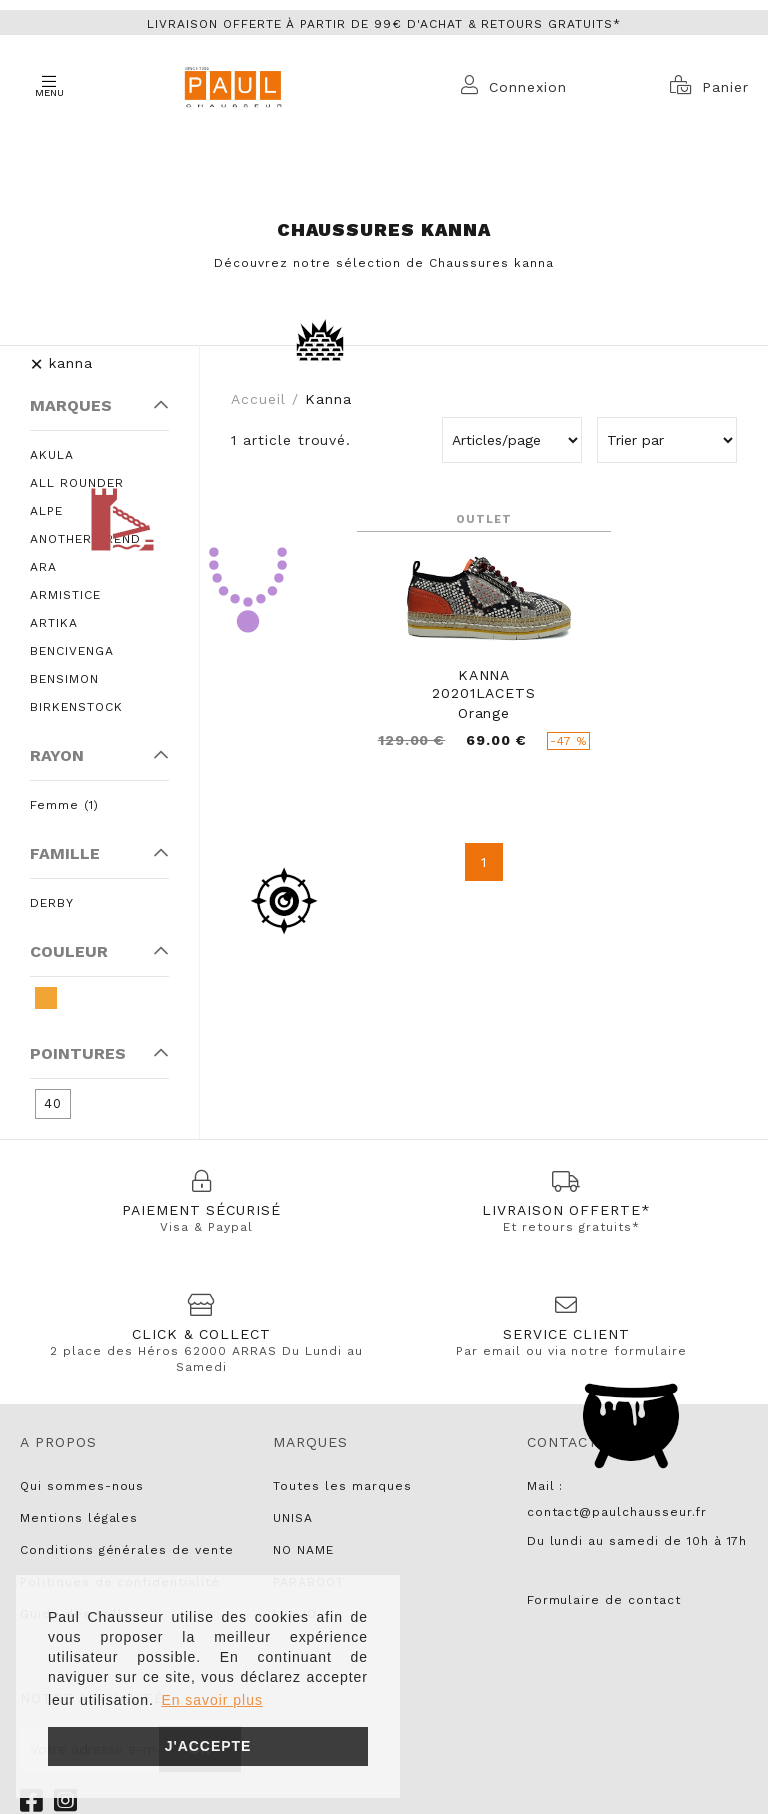 Image resolution: width=768 pixels, height=1814 pixels. I want to click on activate precision aiming or sniper mode, so click(283, 901).